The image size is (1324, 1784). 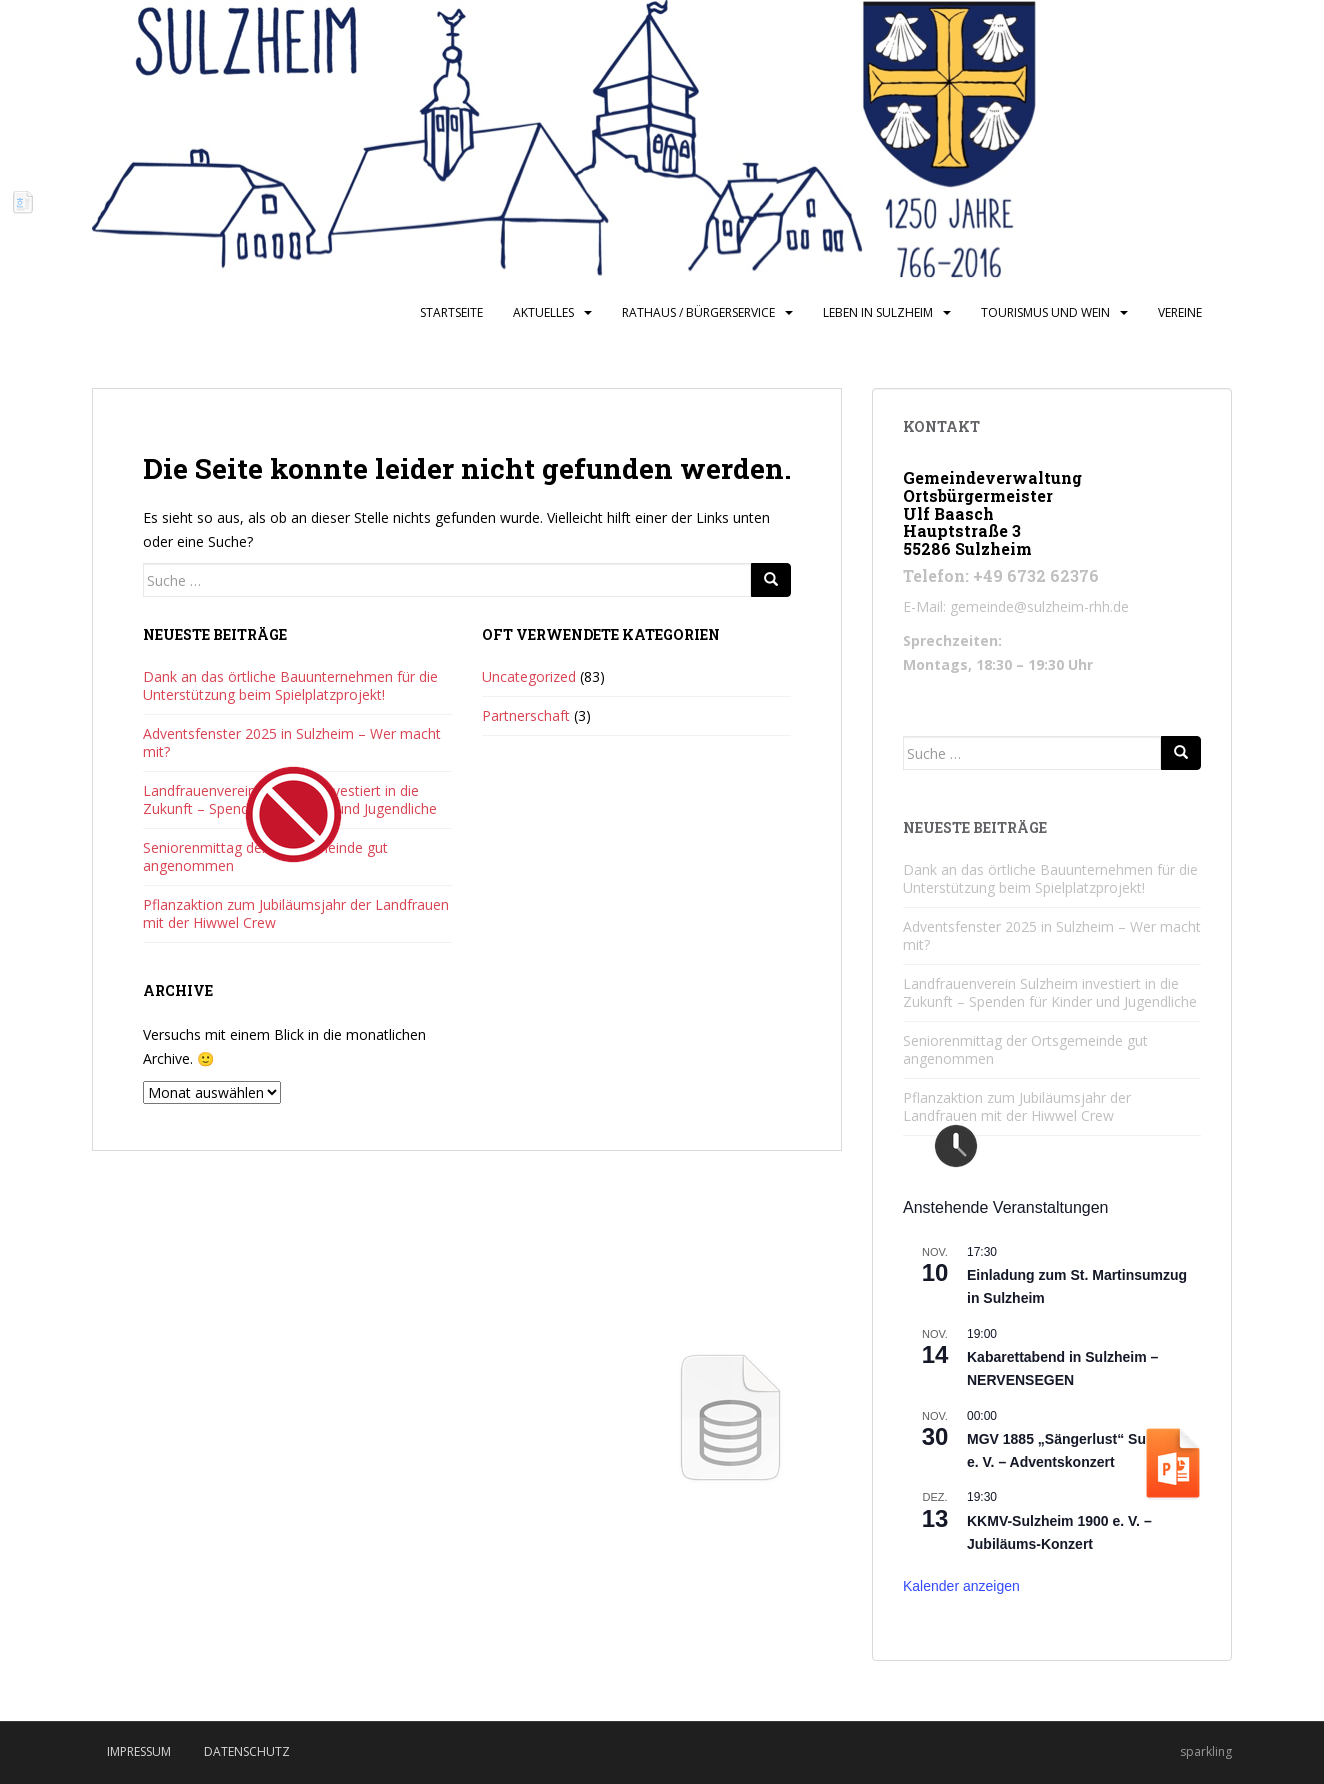 I want to click on open a Hangul Word Processor (.hwp) document, so click(x=23, y=202).